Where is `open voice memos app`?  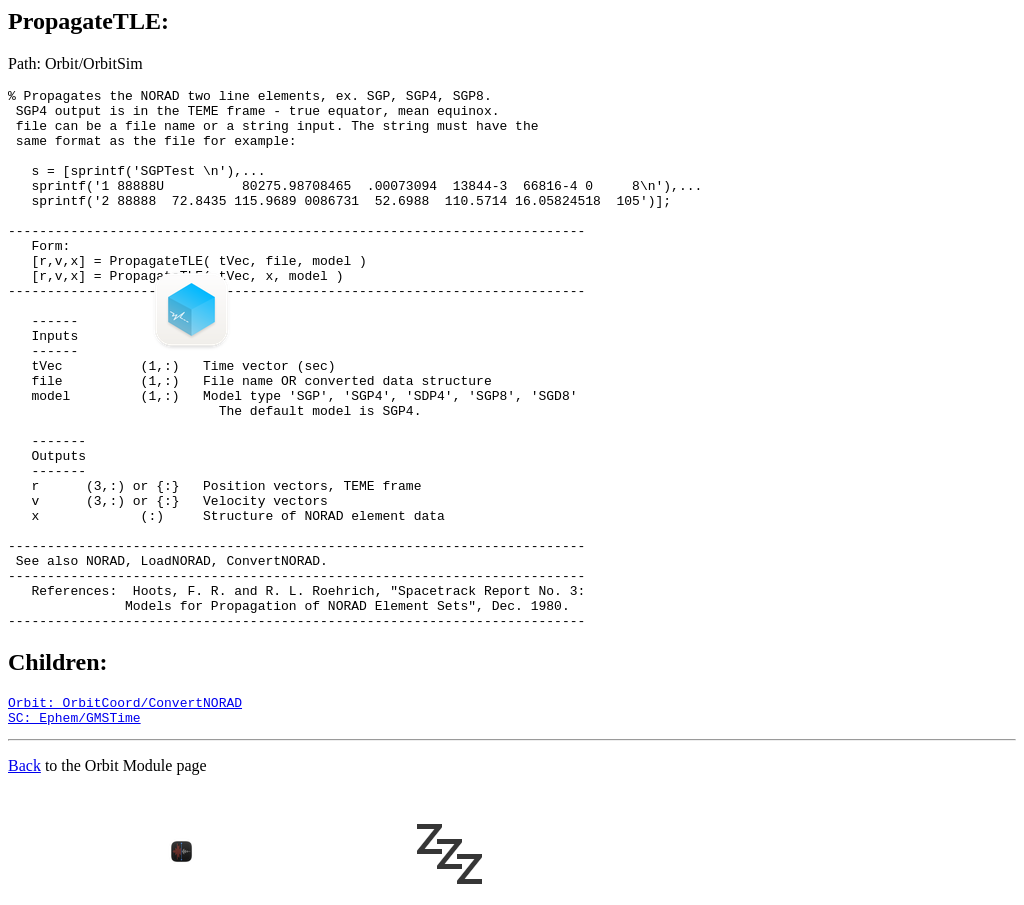
open voice memos app is located at coordinates (181, 851).